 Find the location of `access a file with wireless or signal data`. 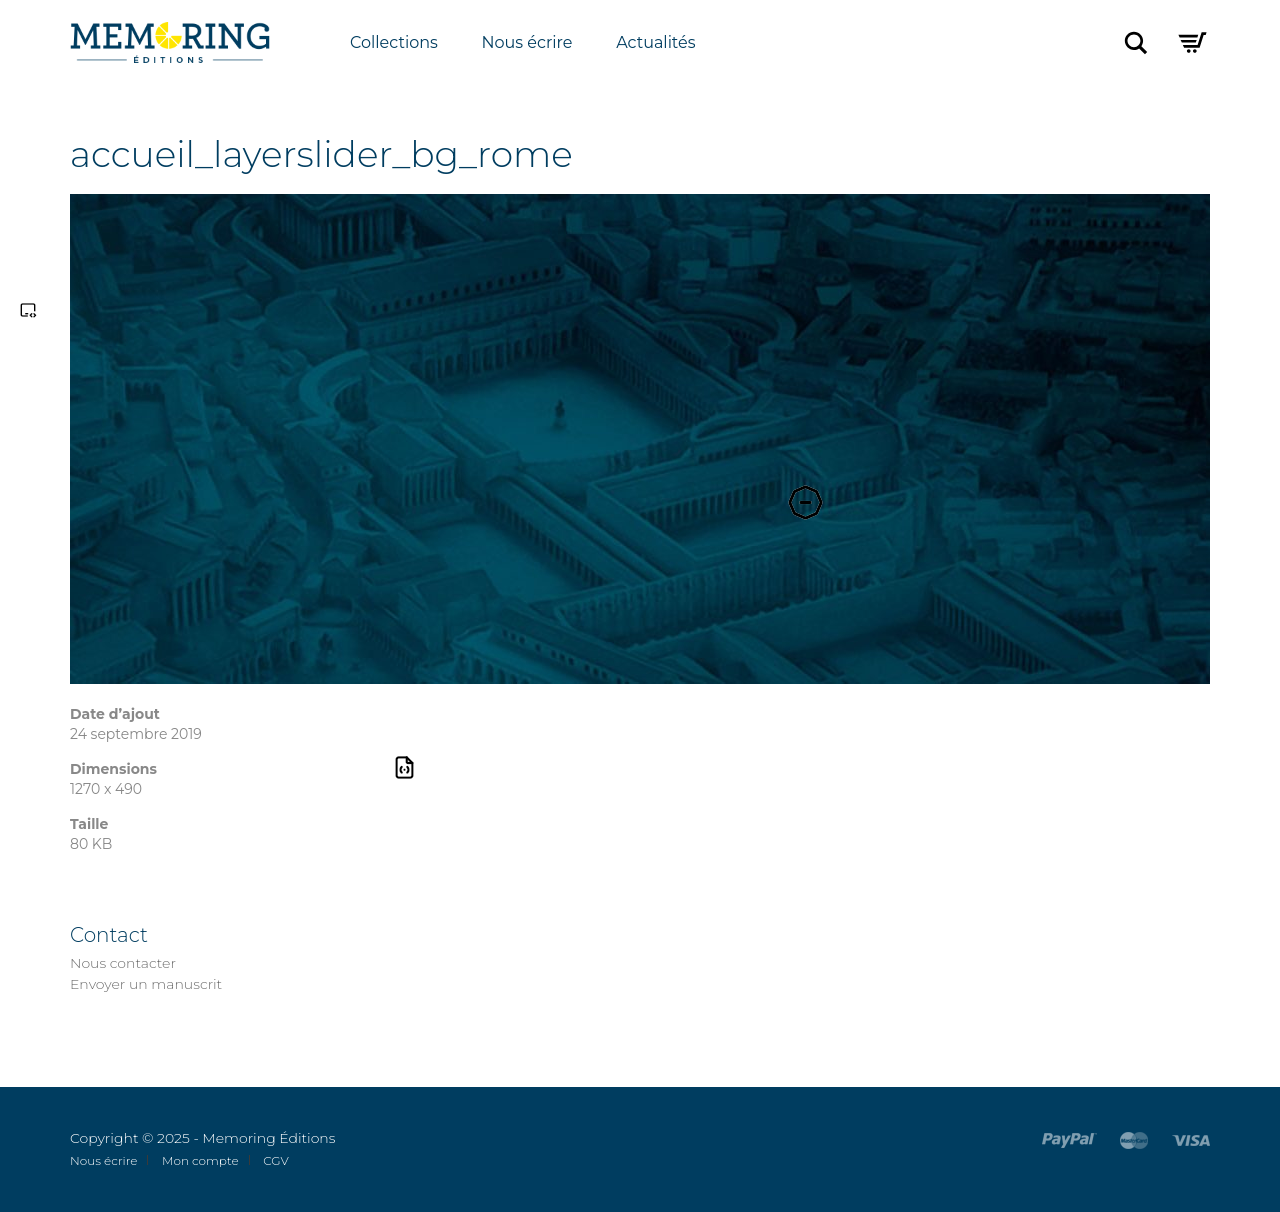

access a file with wireless or signal data is located at coordinates (404, 767).